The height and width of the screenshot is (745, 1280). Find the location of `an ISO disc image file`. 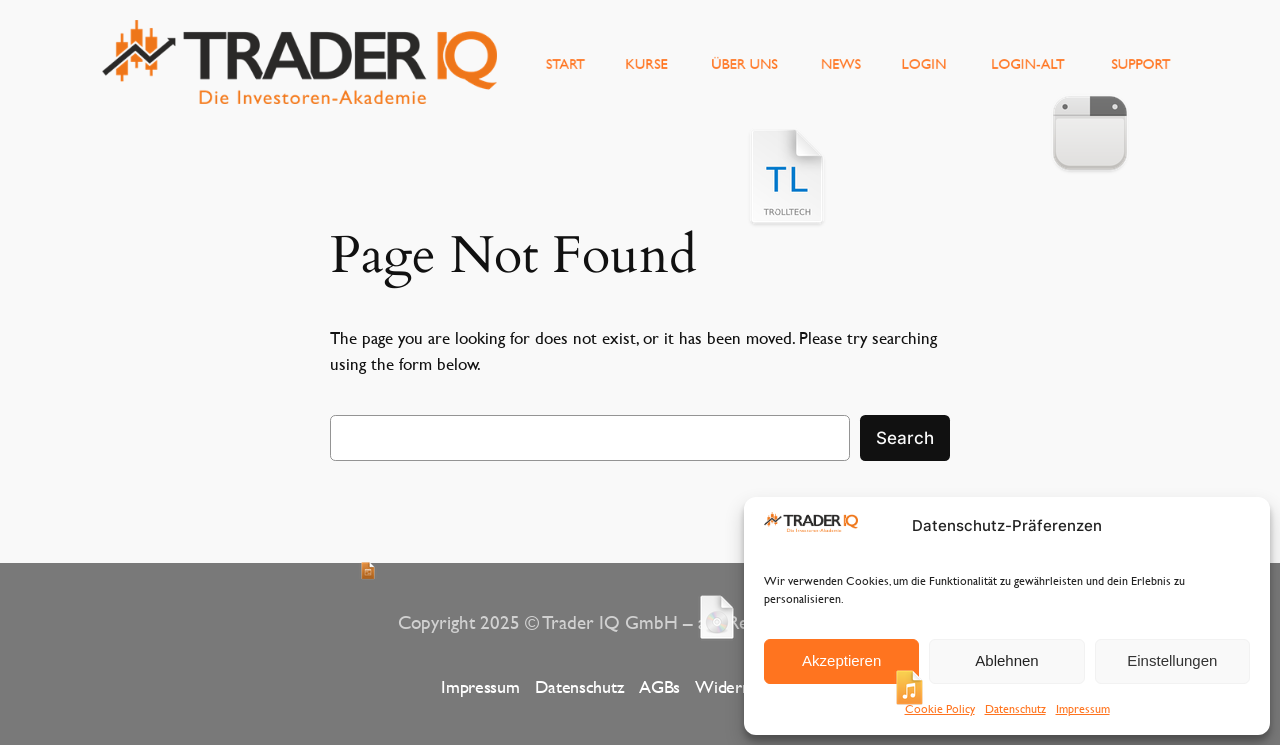

an ISO disc image file is located at coordinates (717, 618).